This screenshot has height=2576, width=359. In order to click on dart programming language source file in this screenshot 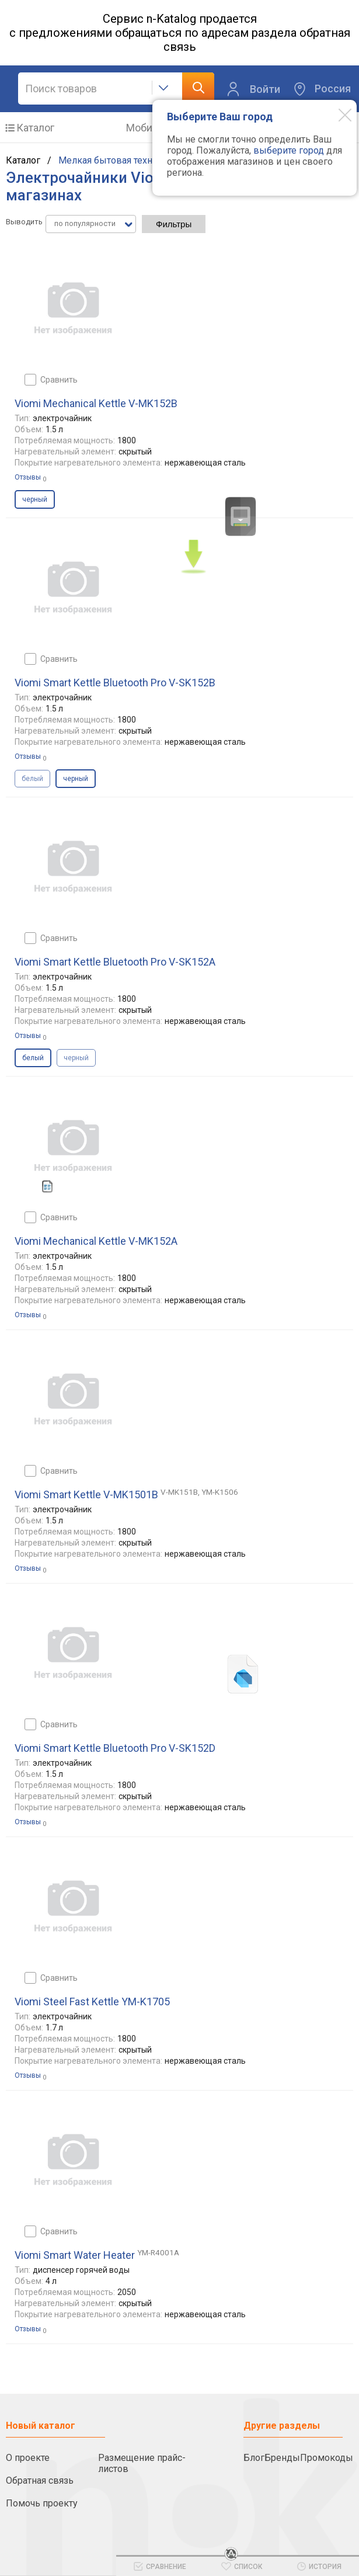, I will do `click(243, 1674)`.